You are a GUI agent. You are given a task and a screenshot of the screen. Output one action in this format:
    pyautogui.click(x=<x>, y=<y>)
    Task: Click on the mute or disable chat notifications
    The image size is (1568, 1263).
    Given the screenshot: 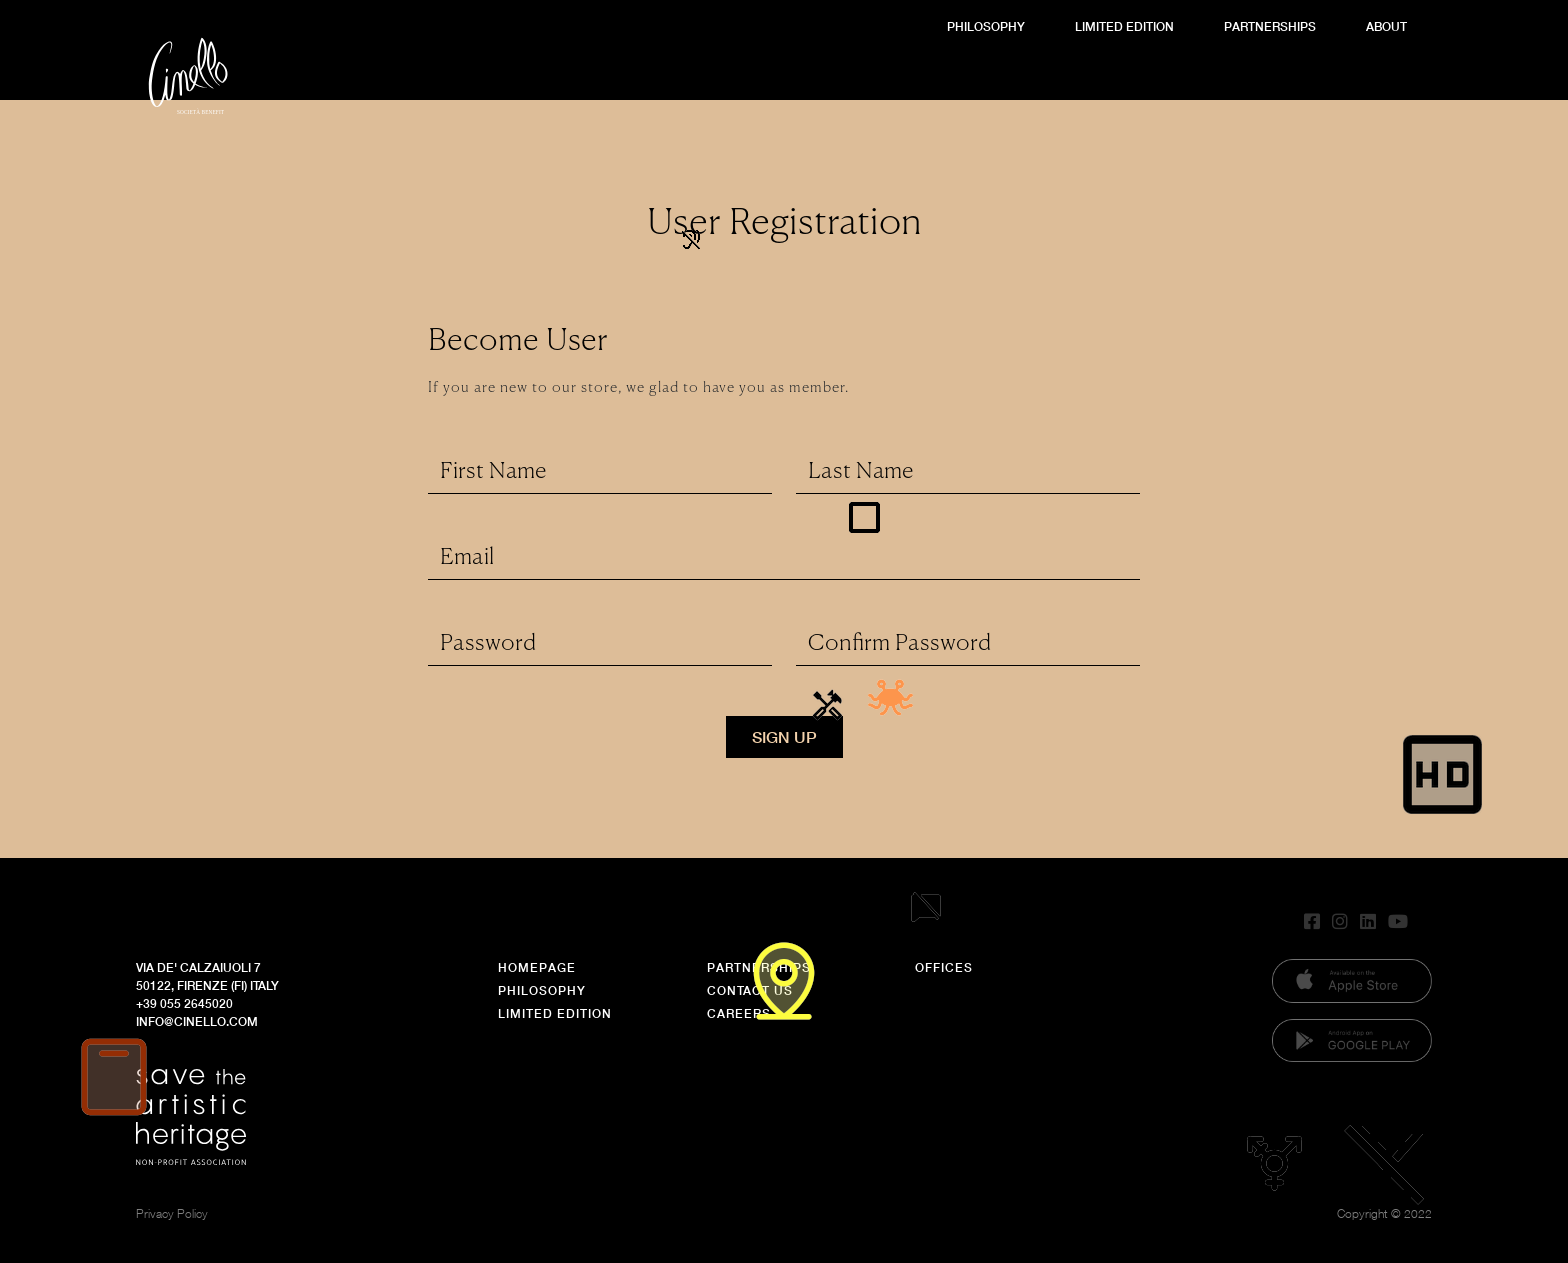 What is the action you would take?
    pyautogui.click(x=926, y=906)
    